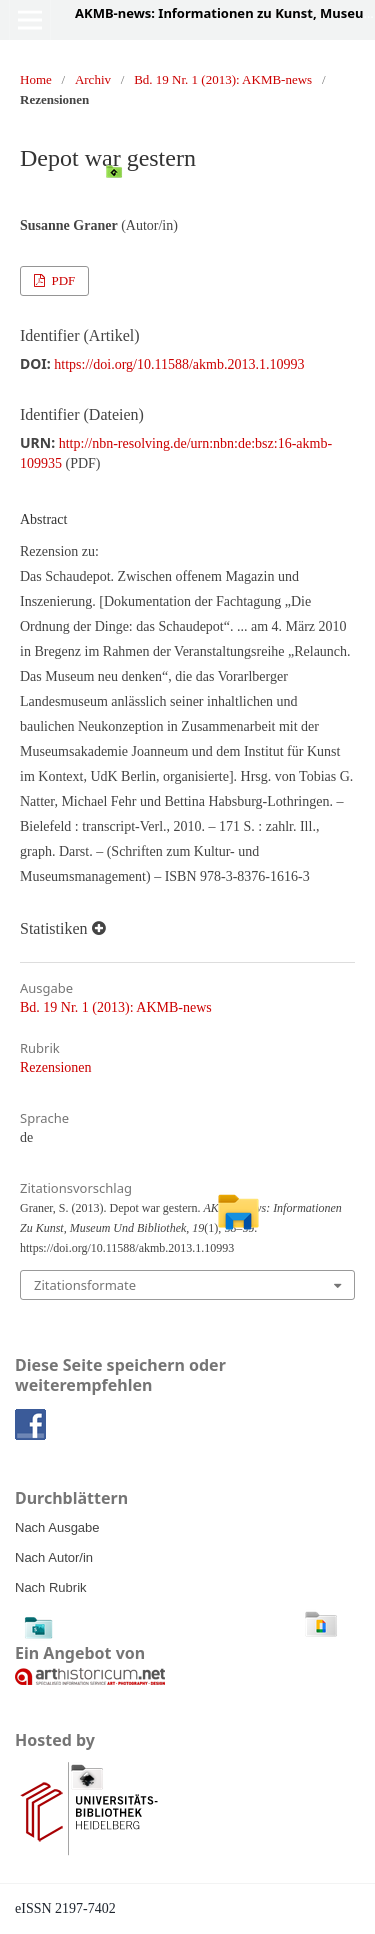 Image resolution: width=375 pixels, height=1934 pixels. What do you see at coordinates (87, 1778) in the screenshot?
I see `open inkscape project files folder` at bounding box center [87, 1778].